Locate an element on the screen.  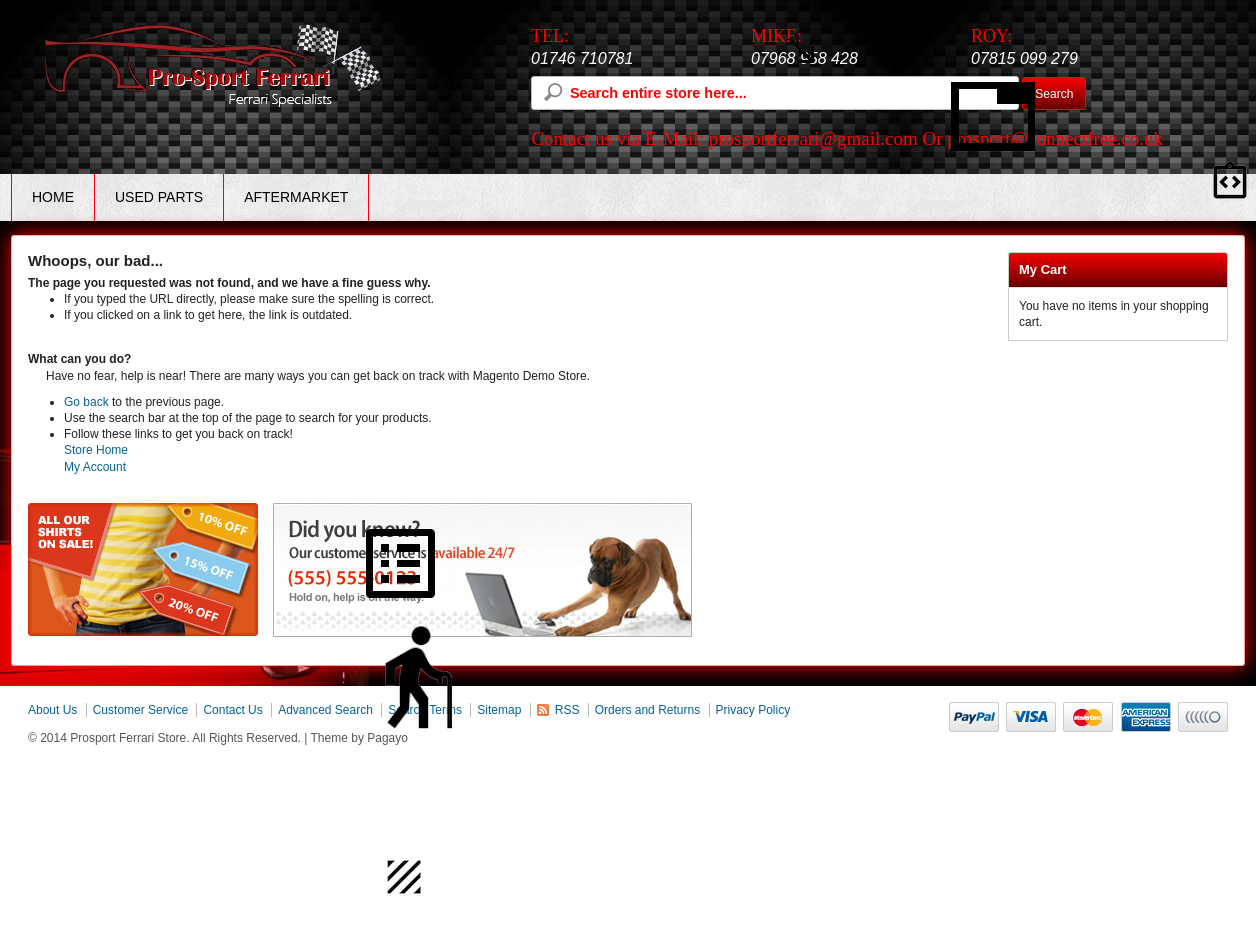
navigate to the bottom-right section is located at coordinates (802, 51).